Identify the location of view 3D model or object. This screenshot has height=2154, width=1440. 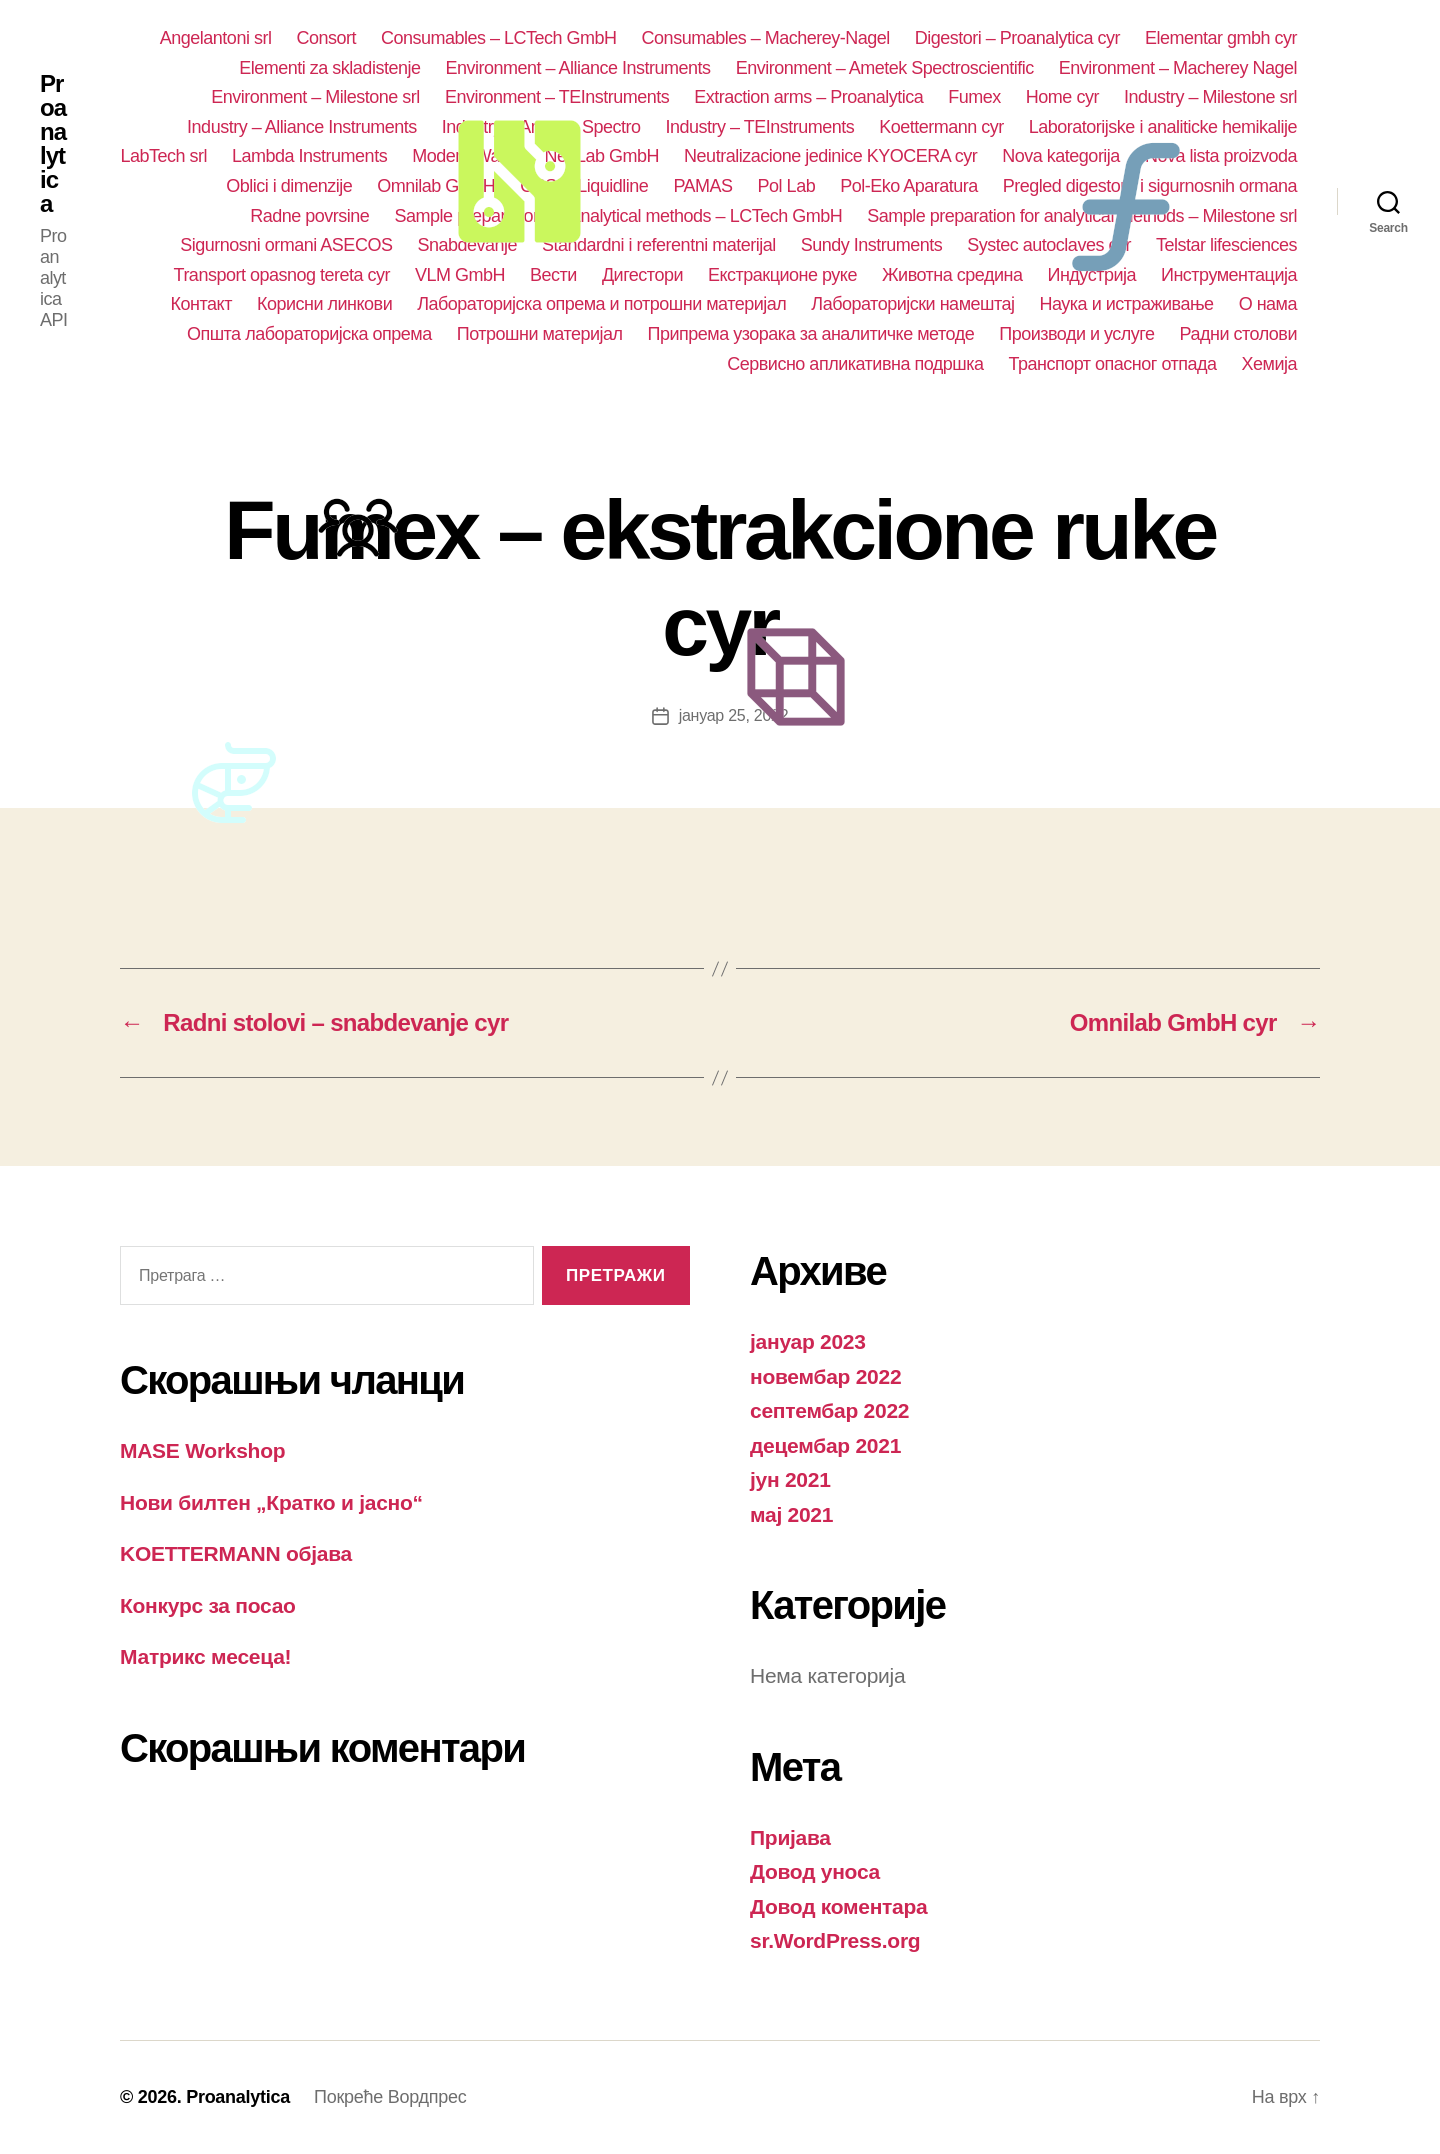
(796, 677).